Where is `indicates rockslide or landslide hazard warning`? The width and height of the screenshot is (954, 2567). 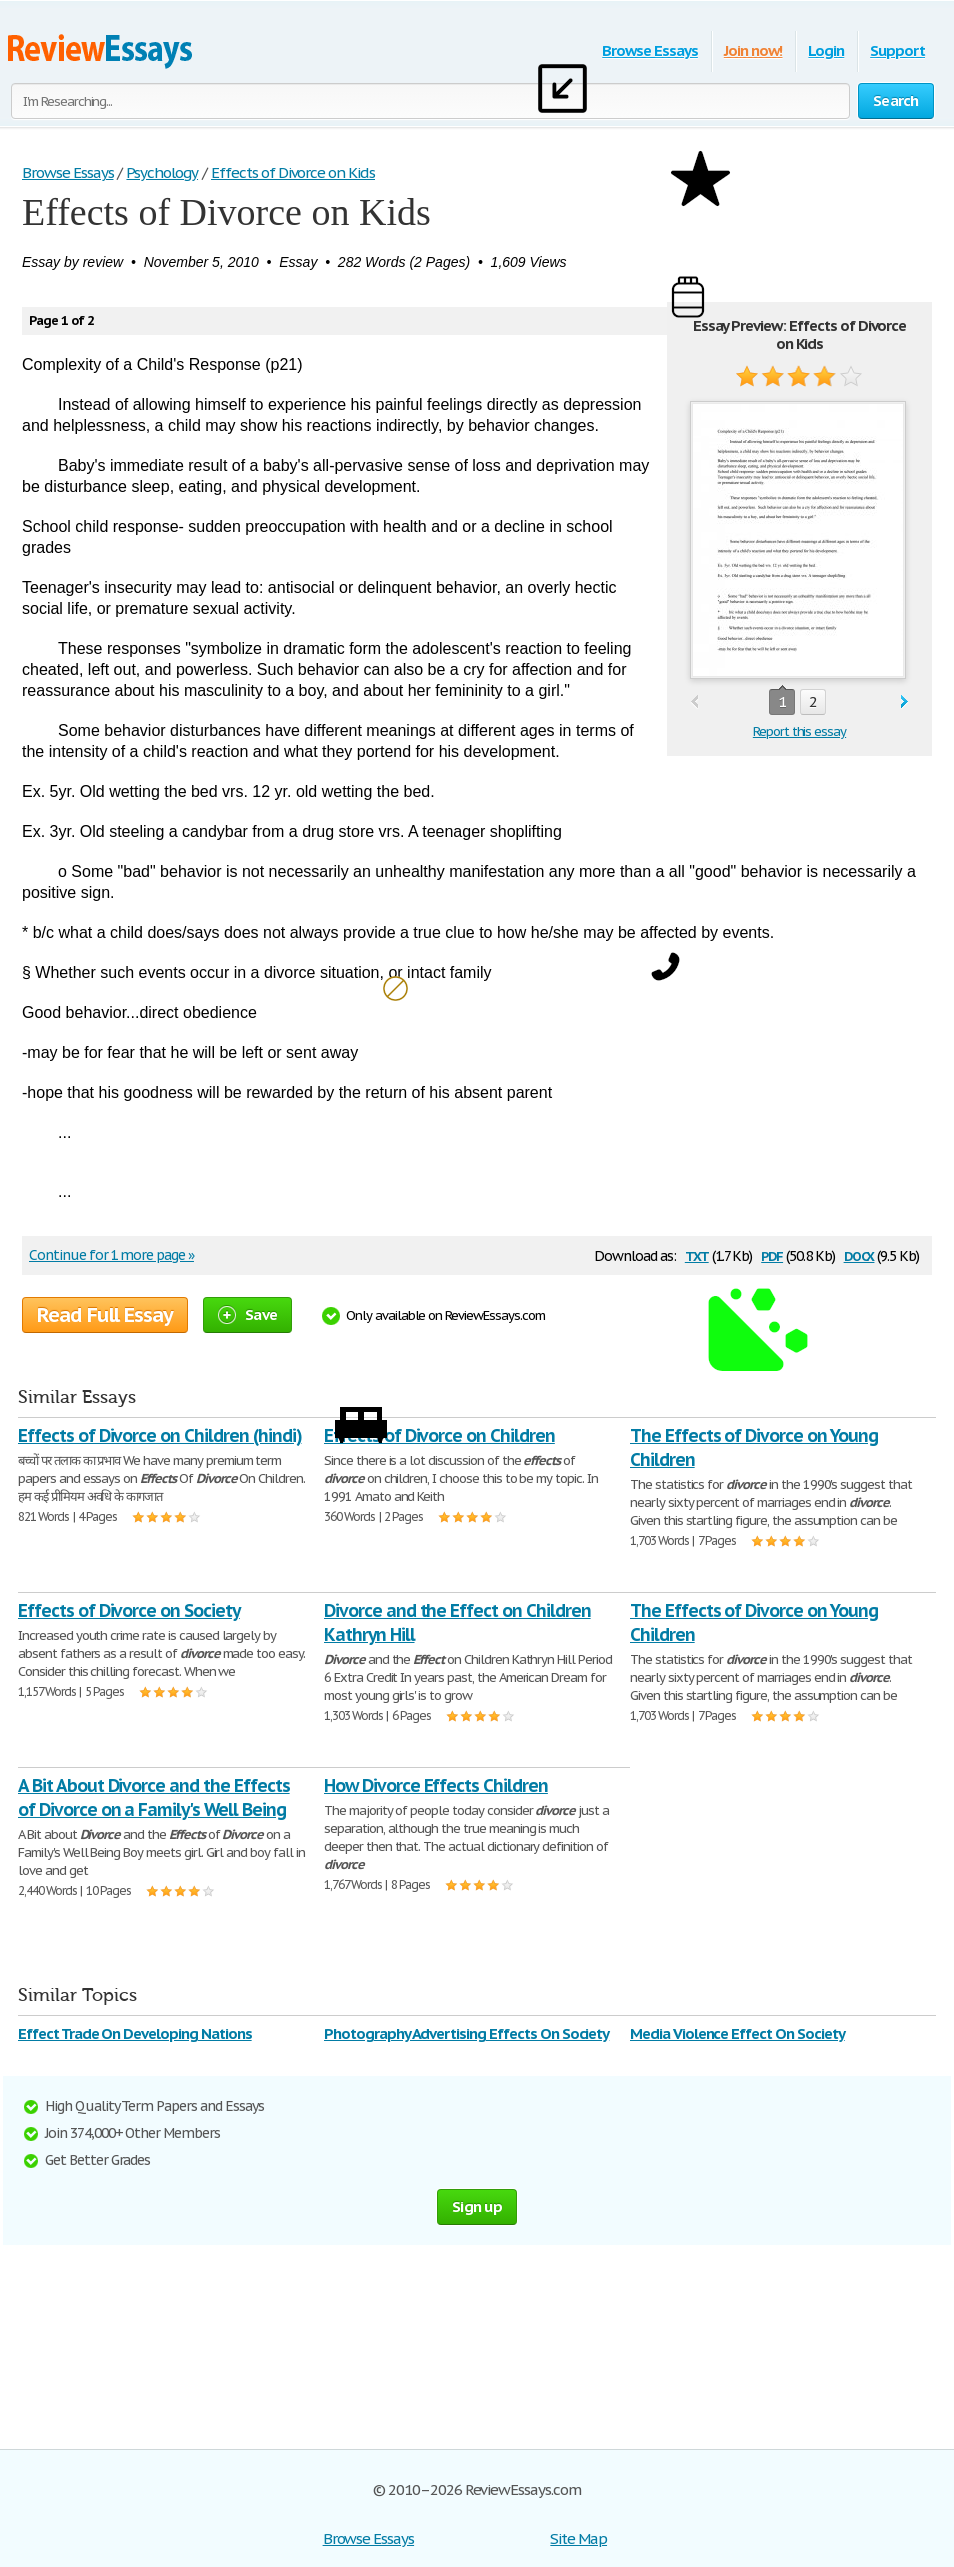 indicates rockslide or landslide hazard warning is located at coordinates (758, 1327).